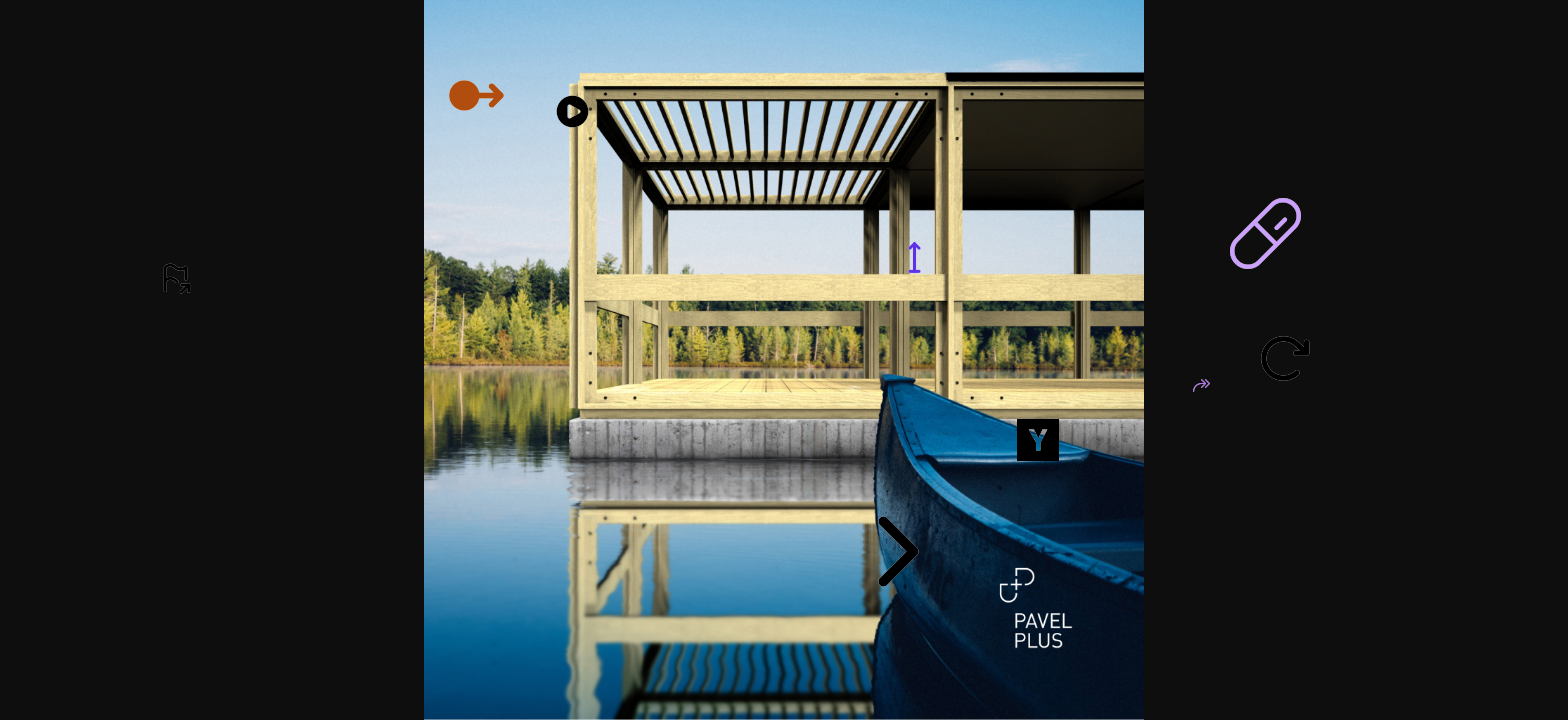 Image resolution: width=1568 pixels, height=720 pixels. Describe the element at coordinates (175, 277) in the screenshot. I see `share a flagged item or report` at that location.